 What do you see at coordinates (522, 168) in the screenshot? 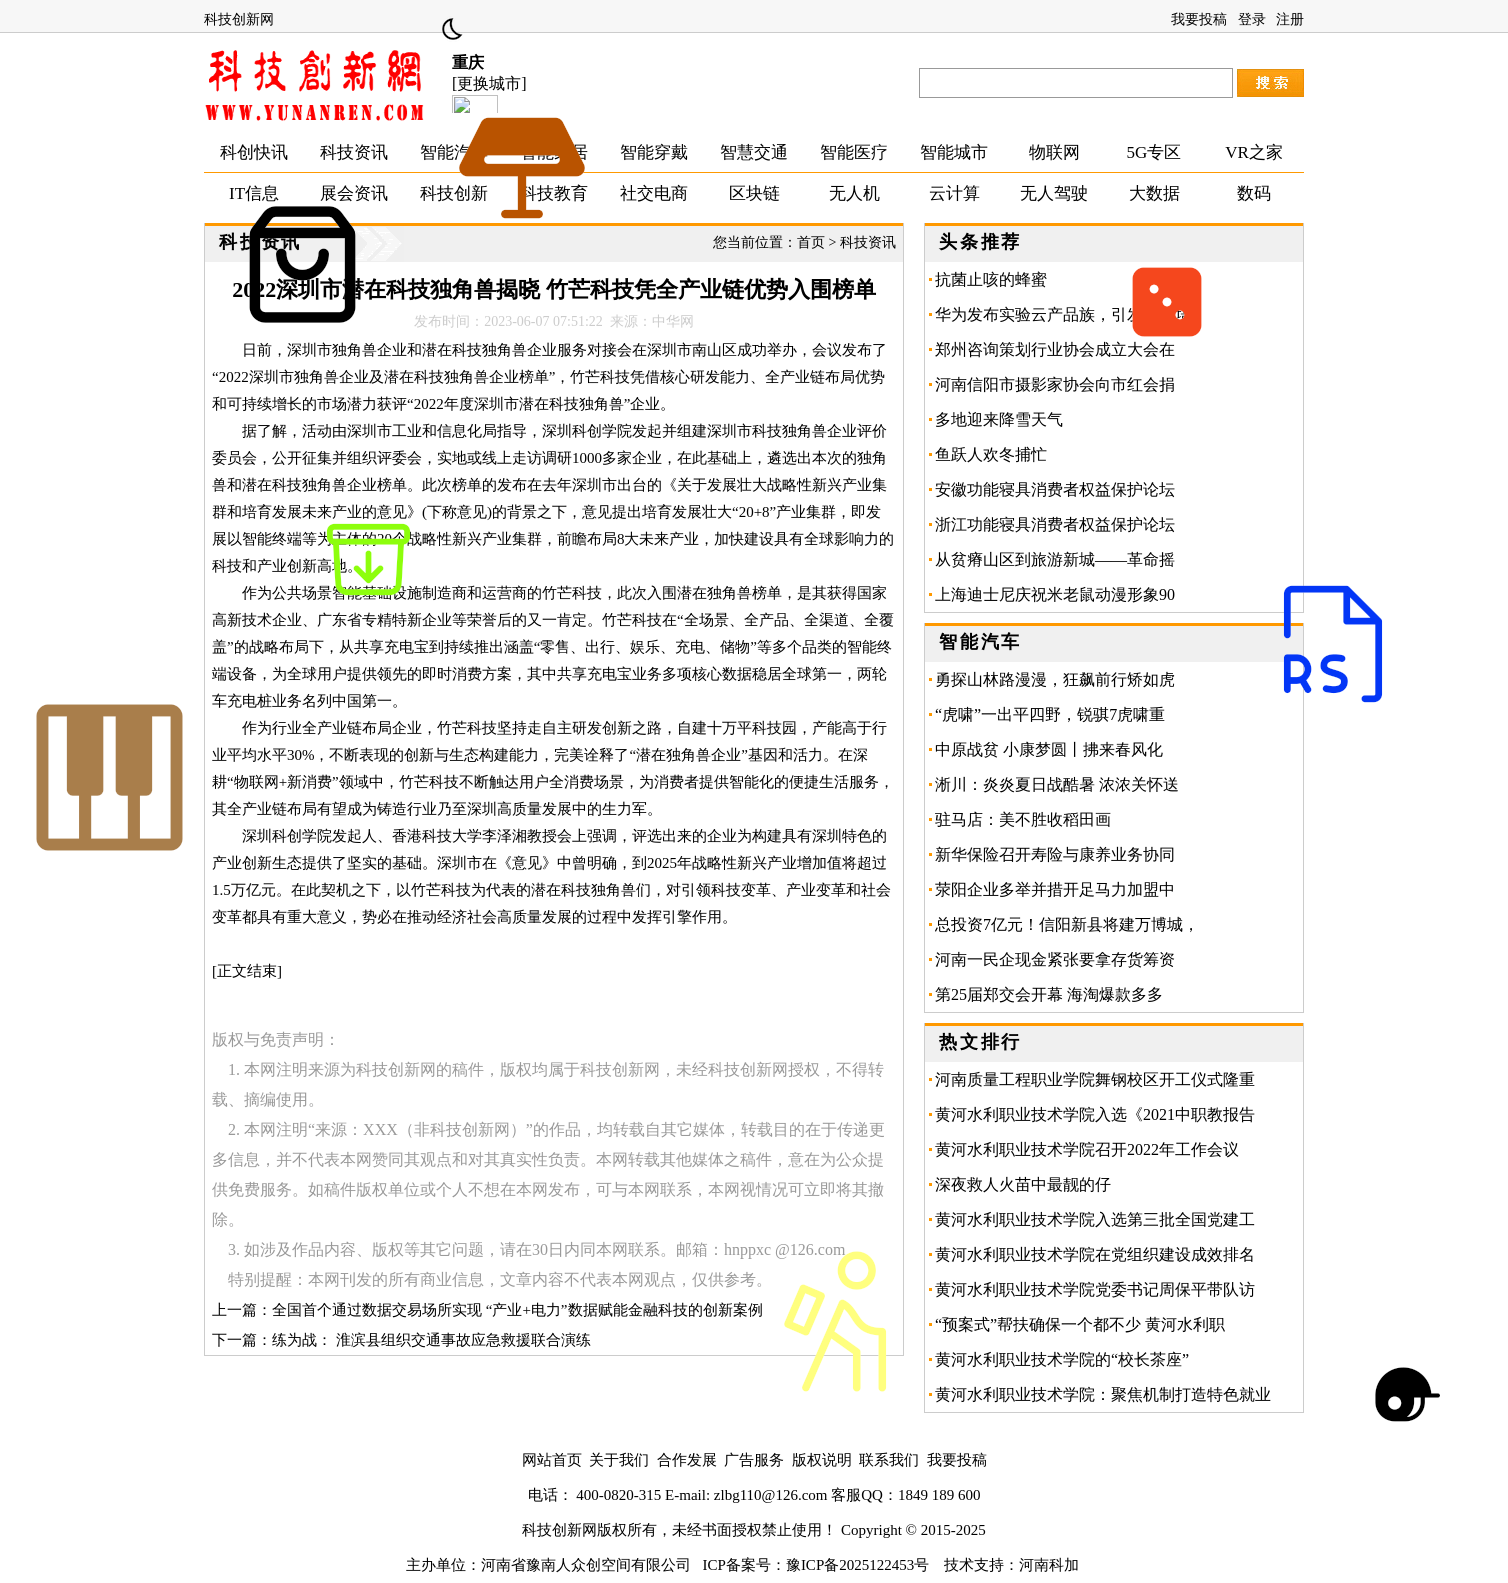
I see `access presentation or speaker mode` at bounding box center [522, 168].